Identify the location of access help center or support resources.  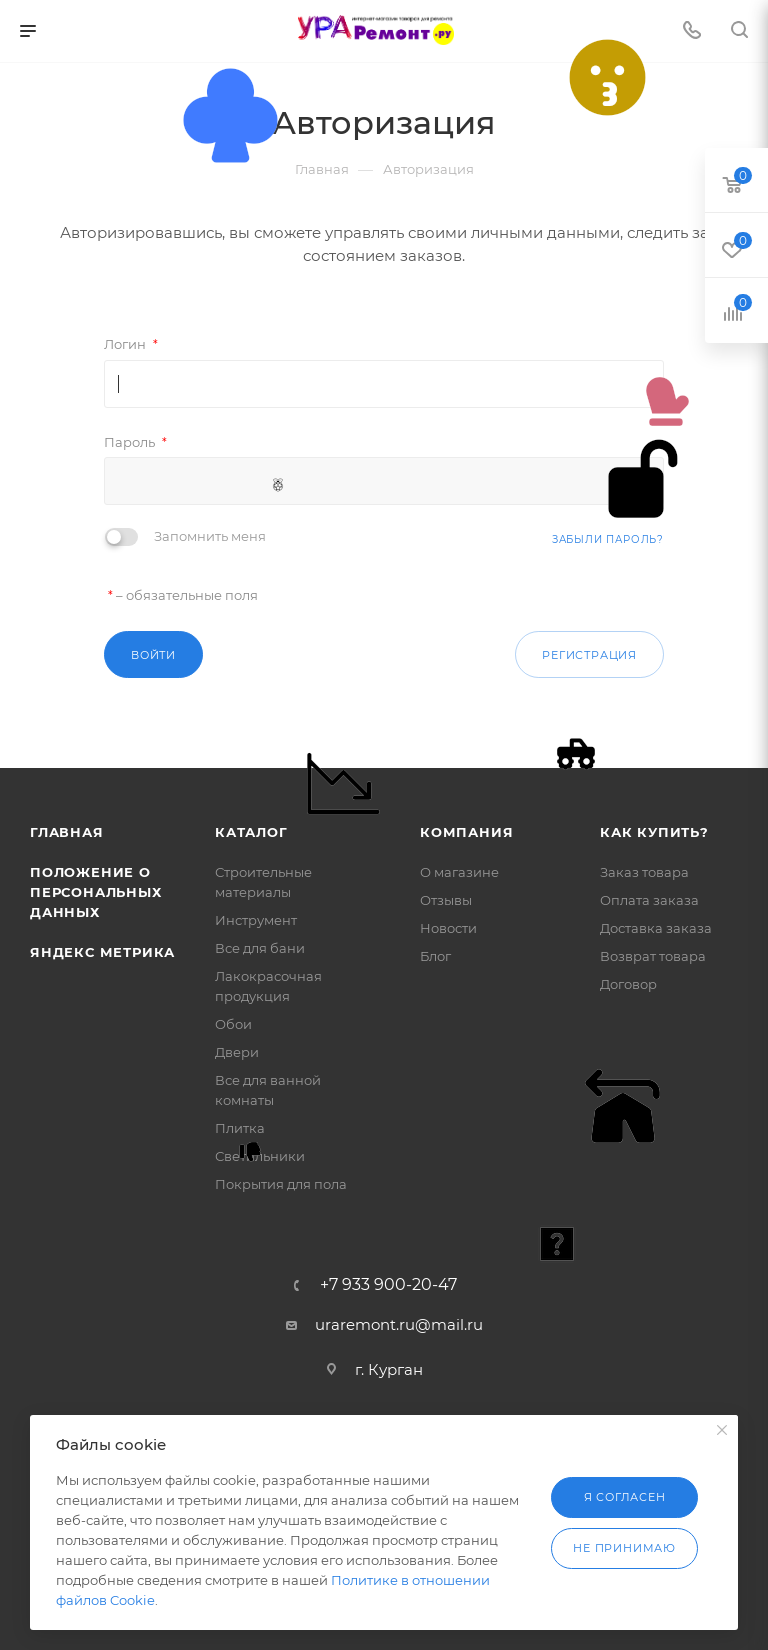
(557, 1244).